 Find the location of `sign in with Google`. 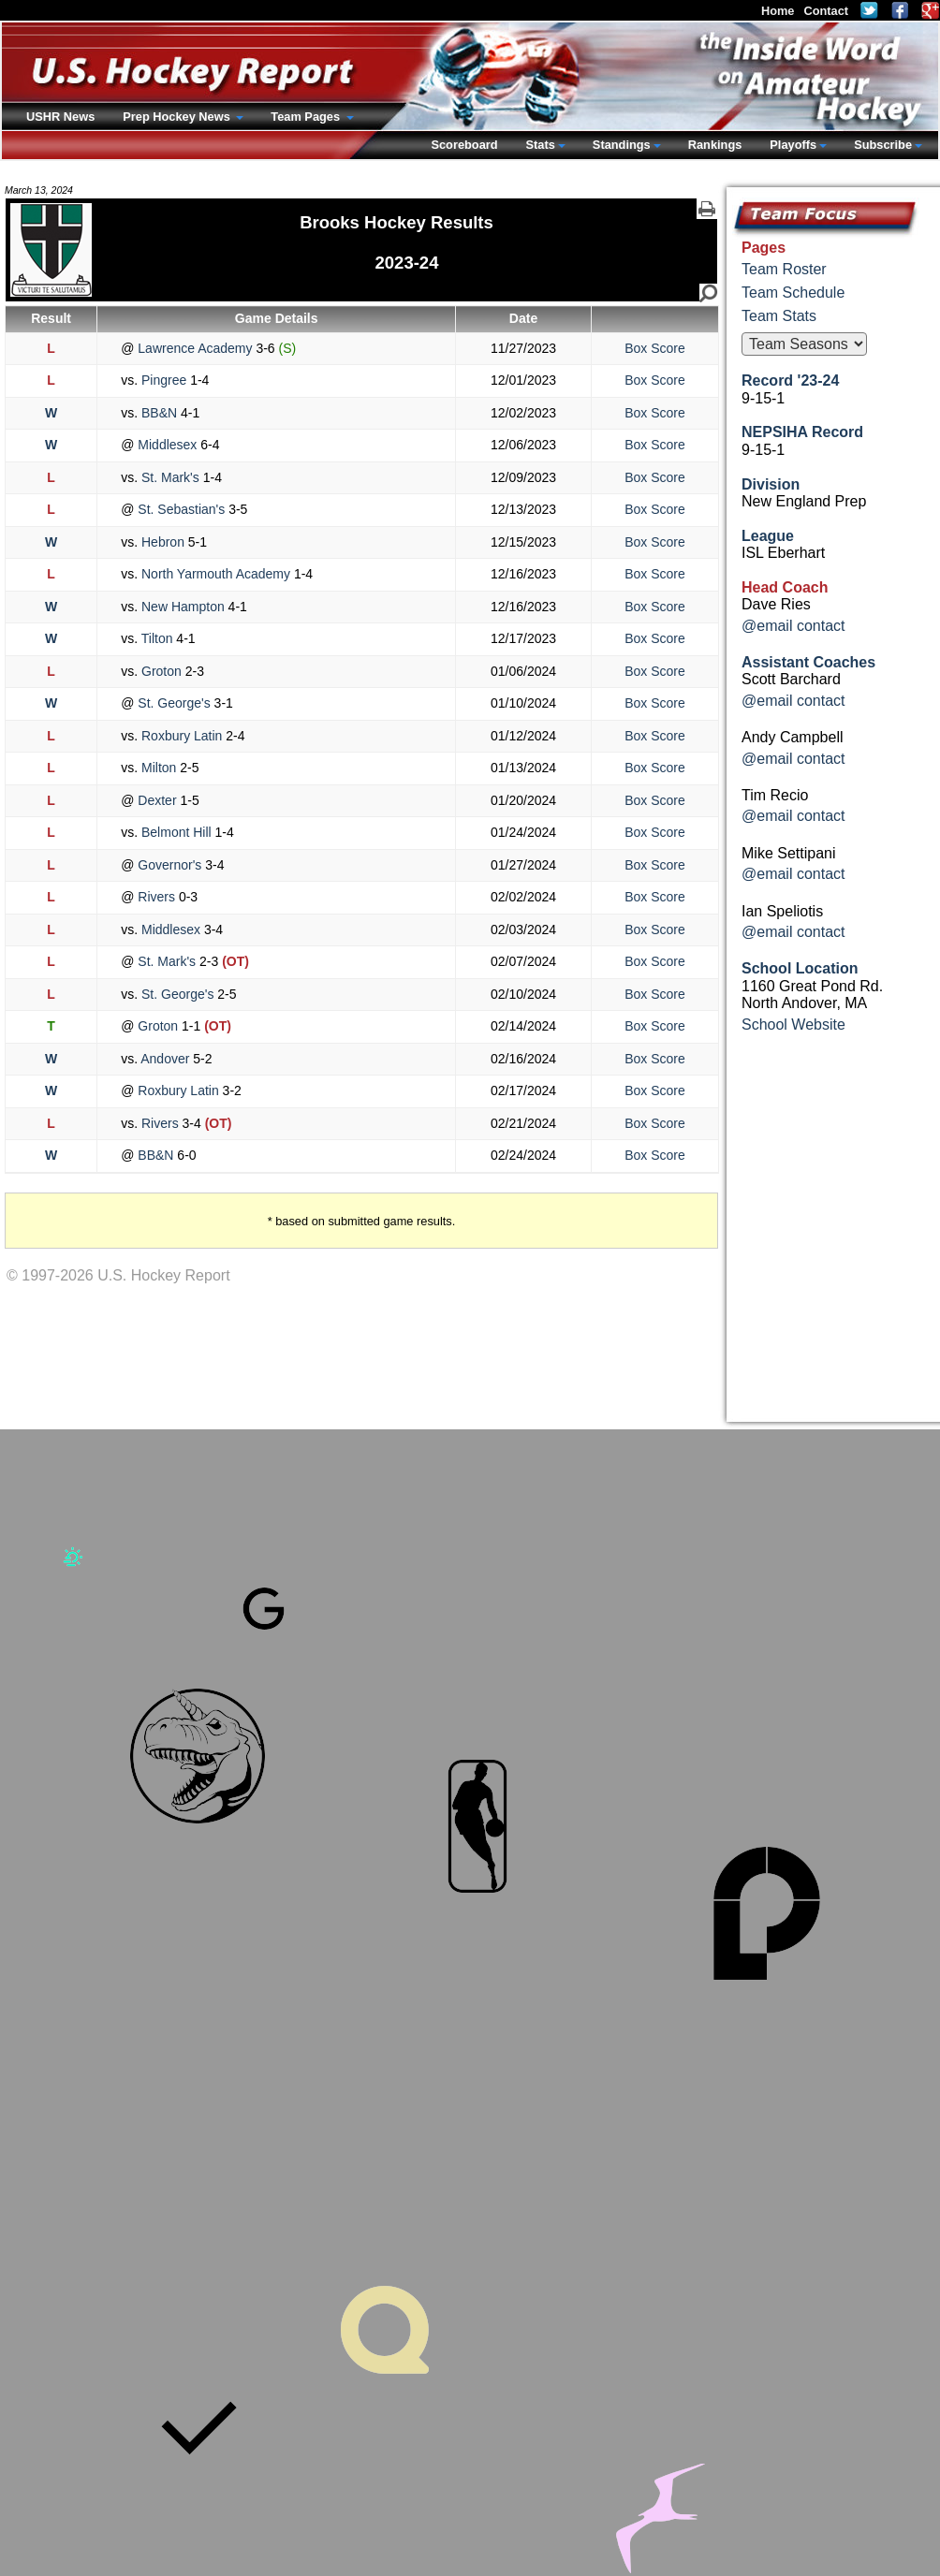

sign in with Google is located at coordinates (263, 1608).